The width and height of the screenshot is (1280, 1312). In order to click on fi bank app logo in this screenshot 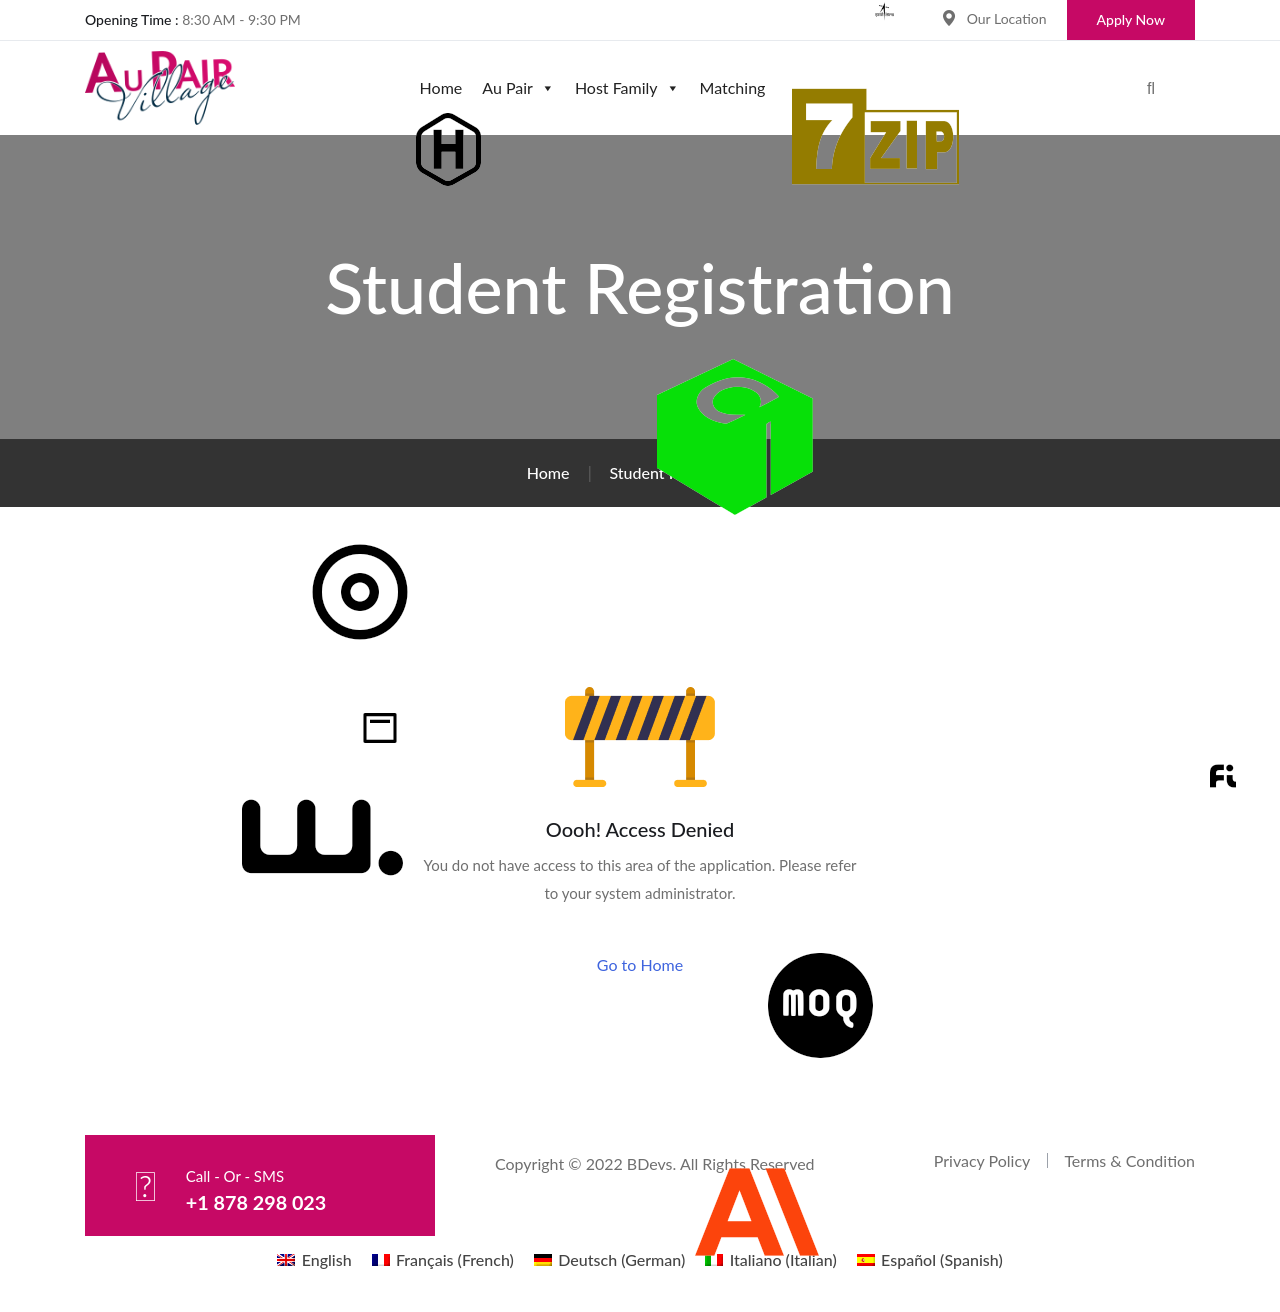, I will do `click(1223, 776)`.